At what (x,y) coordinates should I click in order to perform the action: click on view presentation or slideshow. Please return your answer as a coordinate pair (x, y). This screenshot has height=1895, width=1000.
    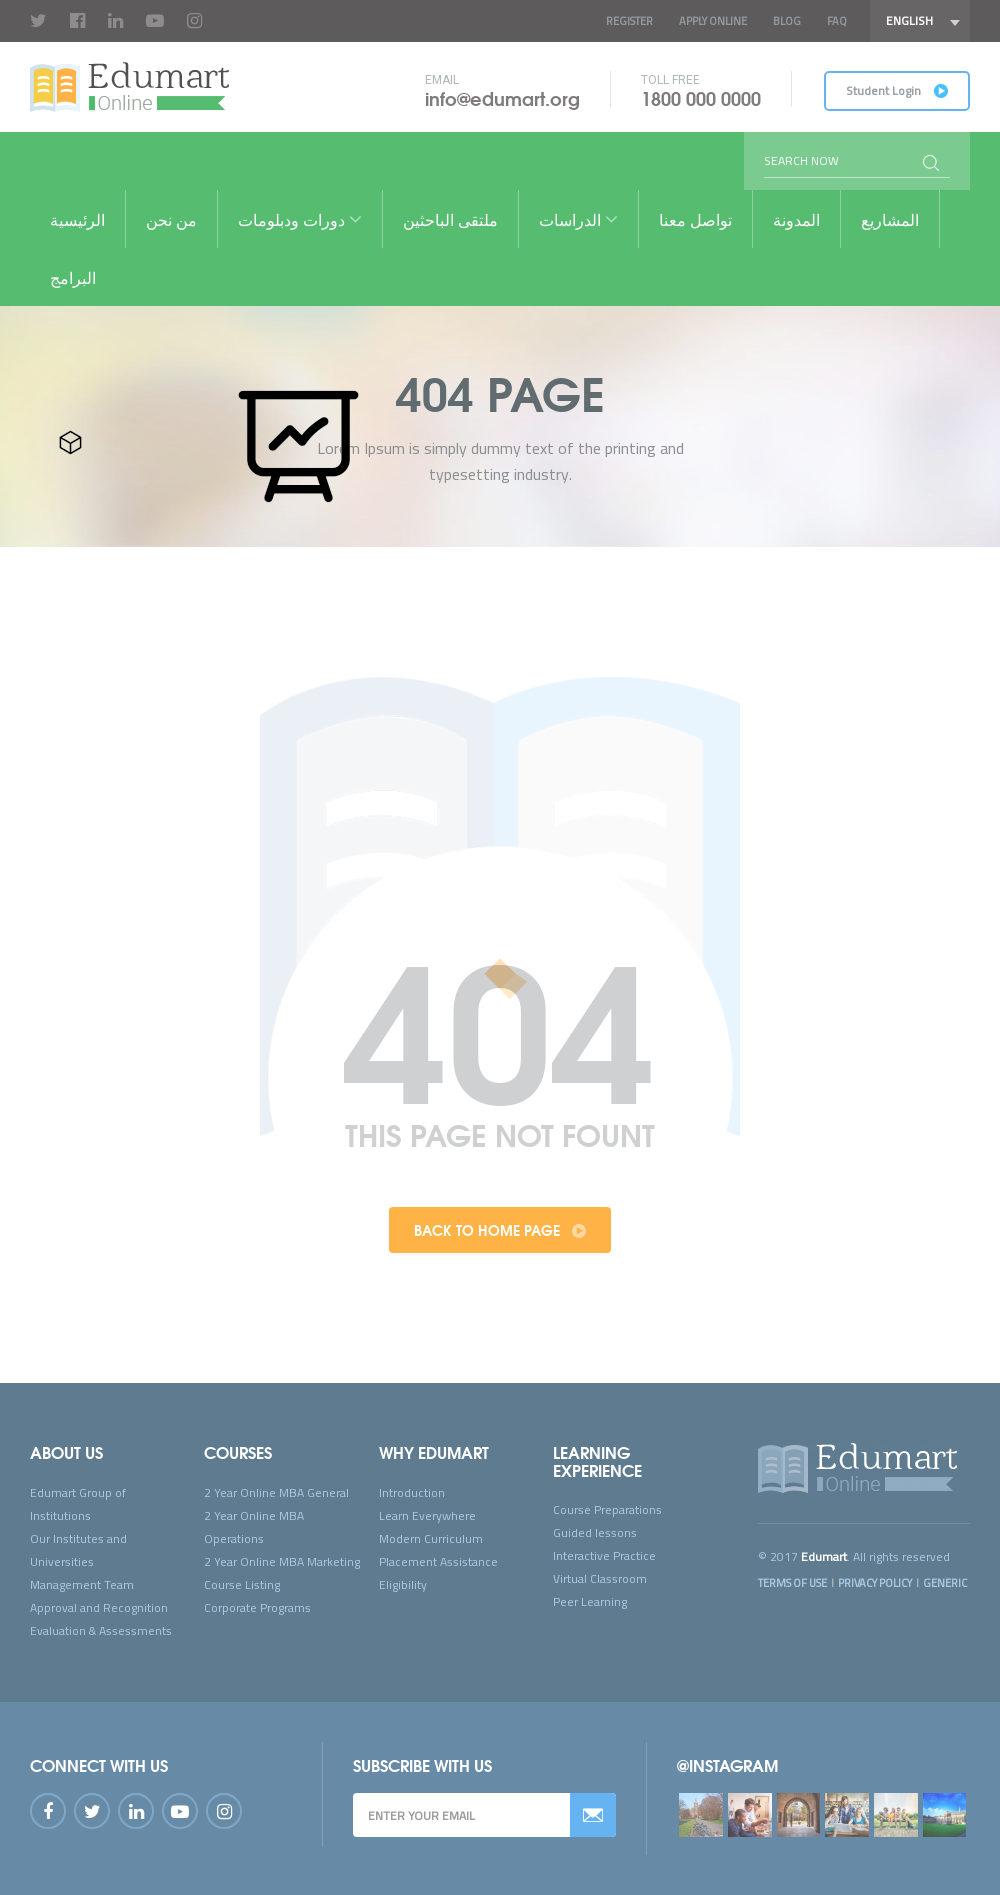
    Looking at the image, I should click on (298, 446).